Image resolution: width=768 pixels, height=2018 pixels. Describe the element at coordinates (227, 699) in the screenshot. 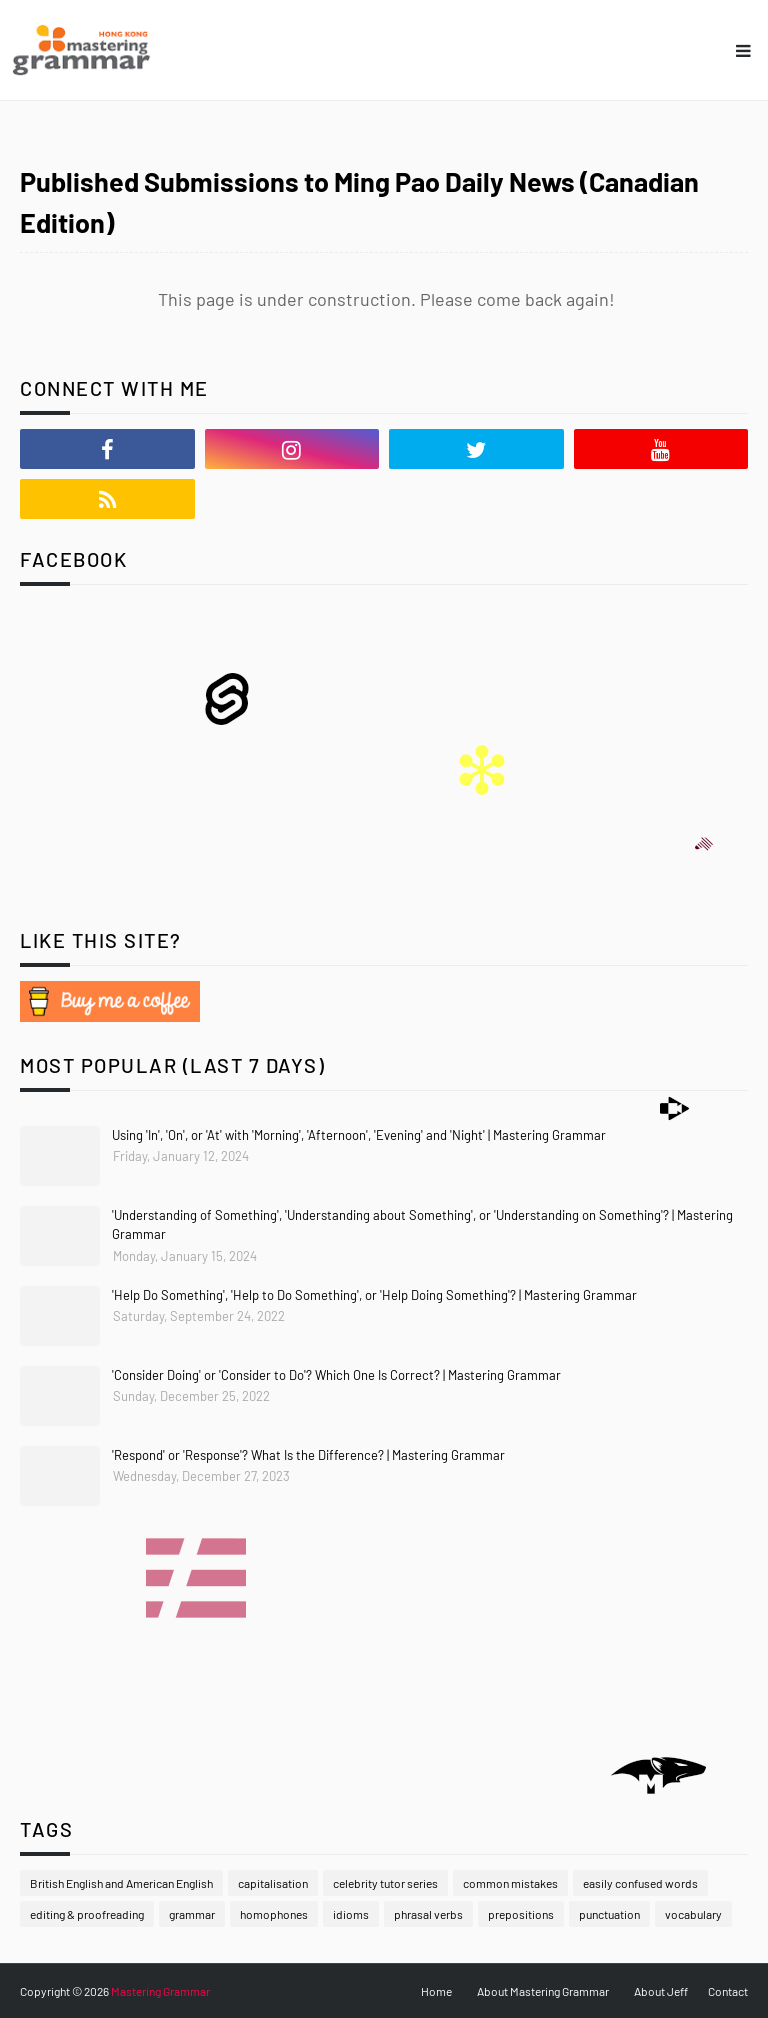

I see `svelte framework logo` at that location.